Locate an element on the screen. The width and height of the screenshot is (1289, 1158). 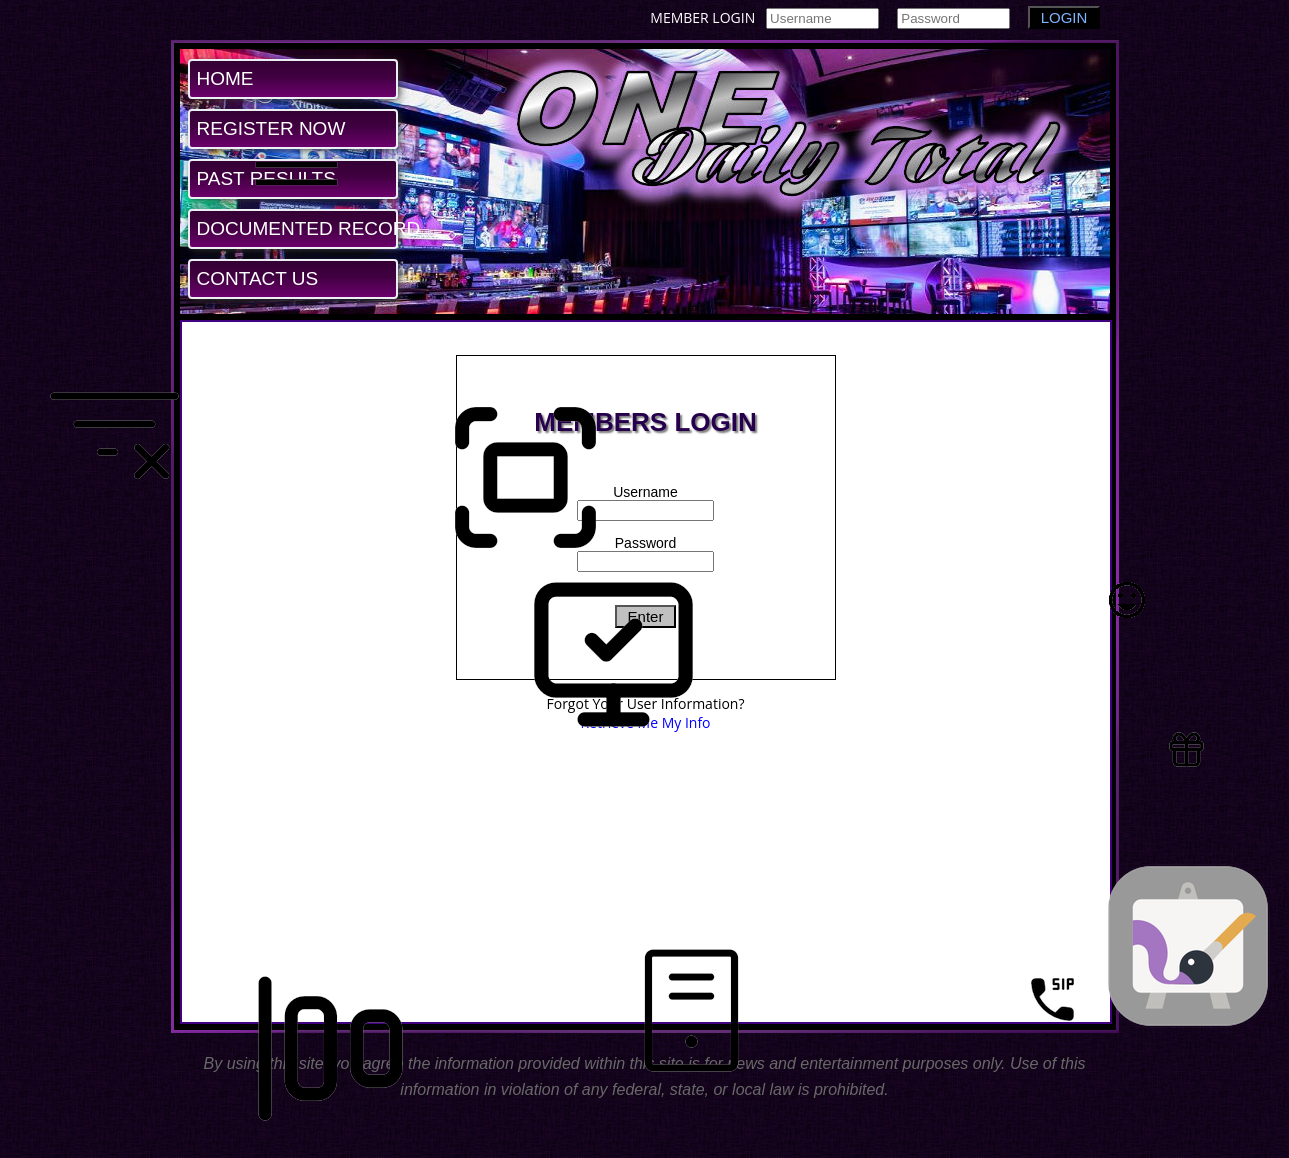
view or redeem a gift is located at coordinates (1186, 749).